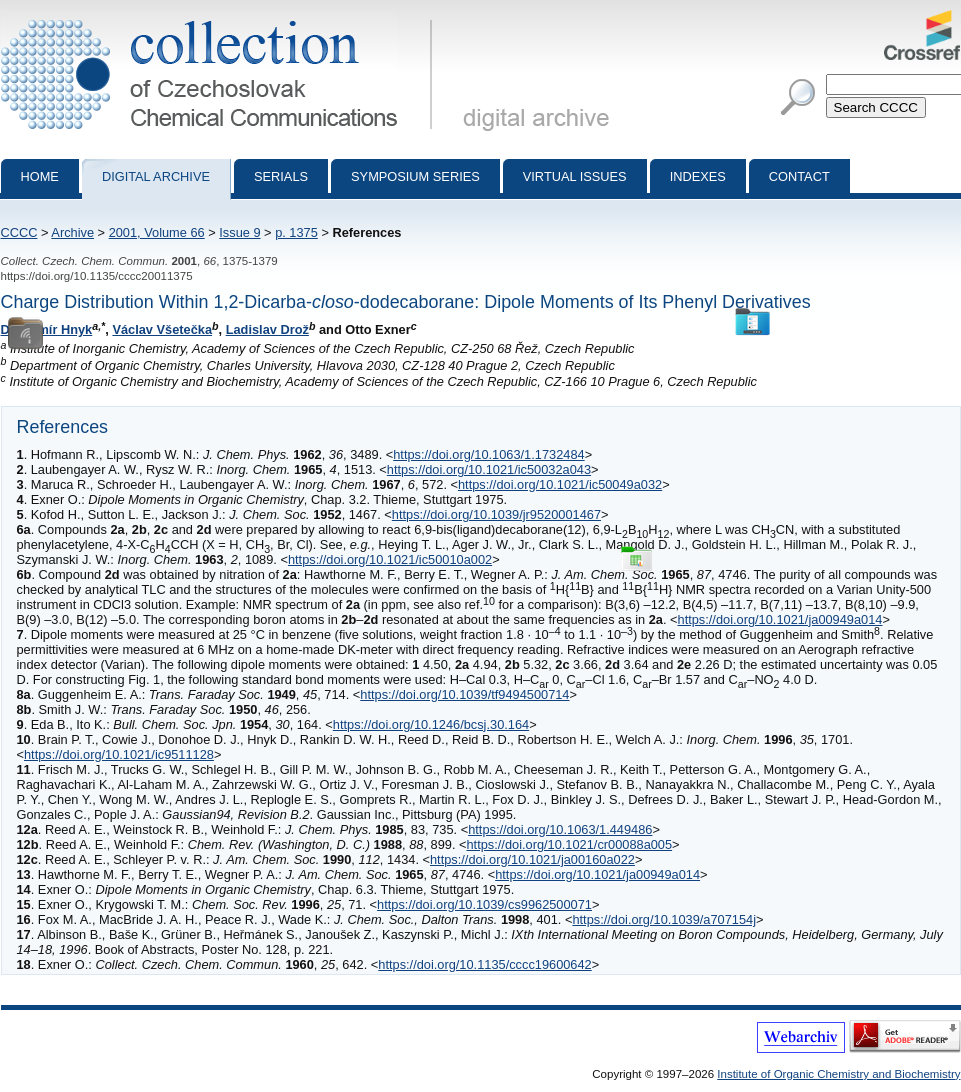 Image resolution: width=961 pixels, height=1092 pixels. What do you see at coordinates (636, 559) in the screenshot?
I see `open folder containing LibreOffice Calc spreadsheets` at bounding box center [636, 559].